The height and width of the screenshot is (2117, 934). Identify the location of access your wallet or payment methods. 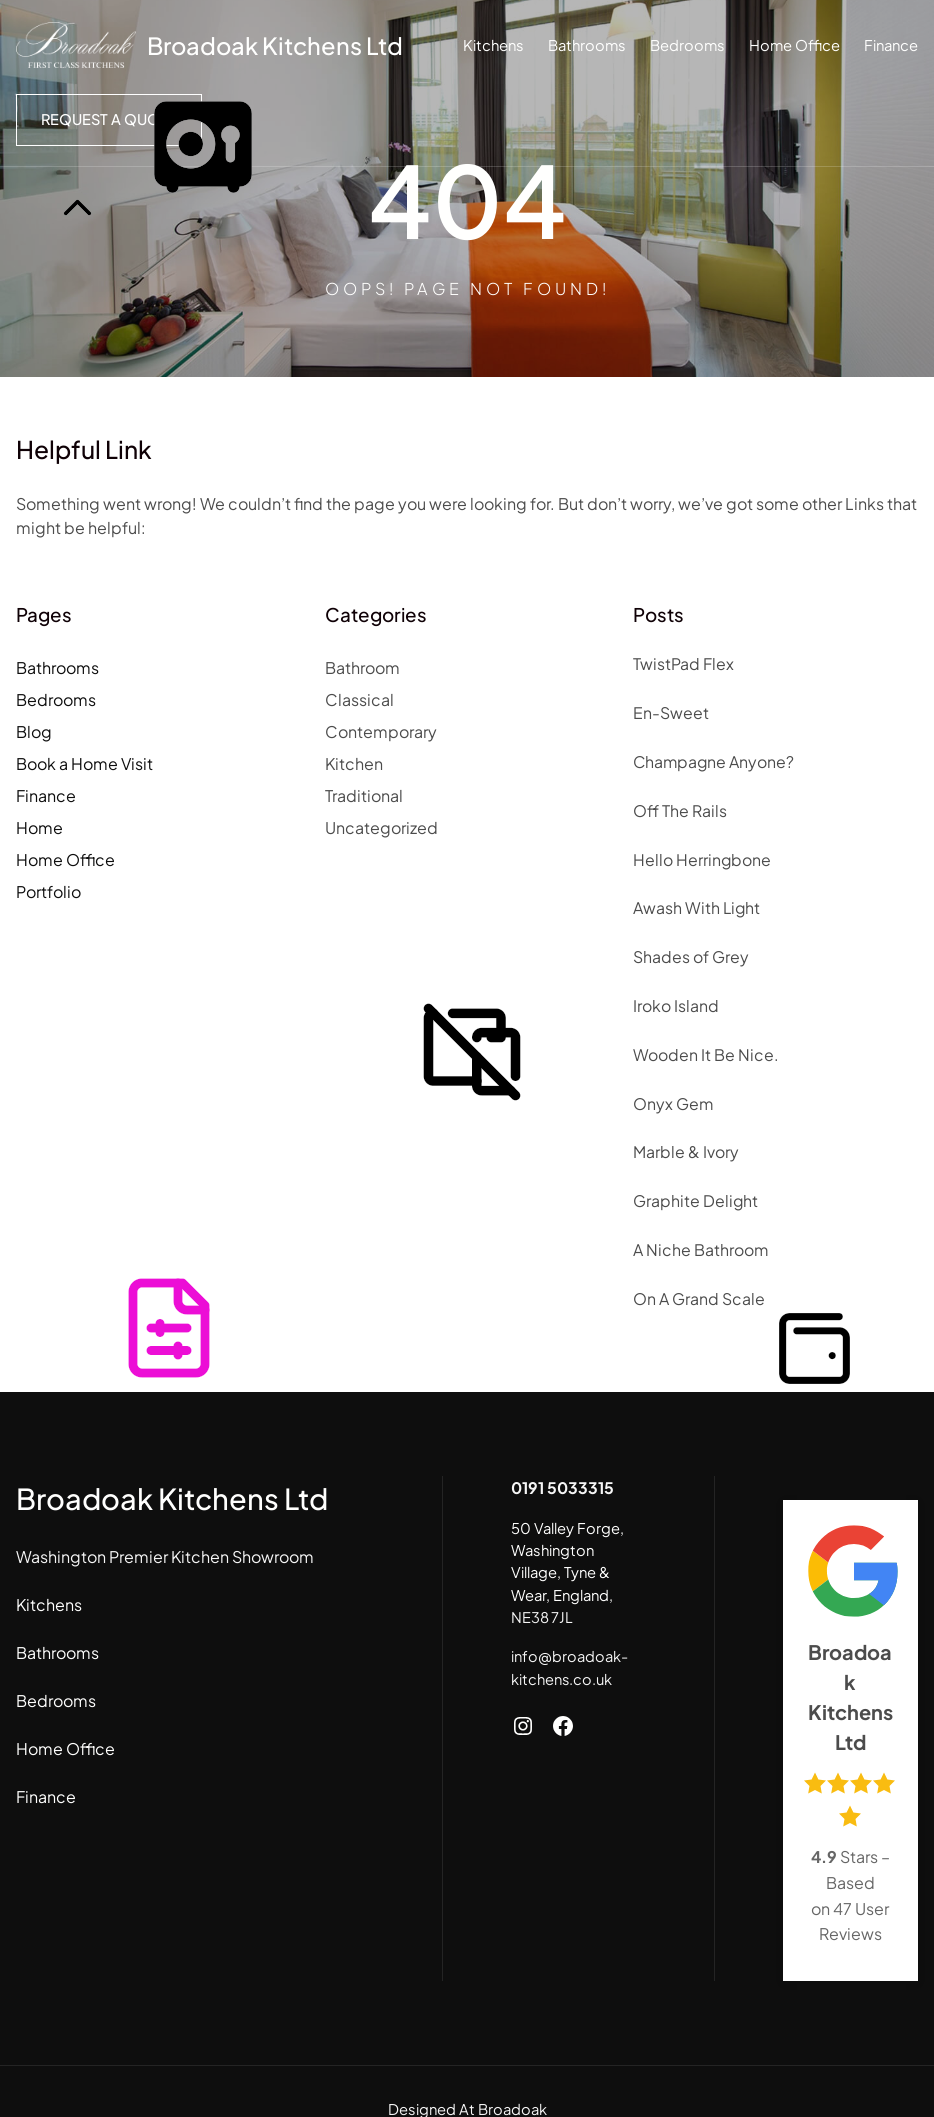
(814, 1348).